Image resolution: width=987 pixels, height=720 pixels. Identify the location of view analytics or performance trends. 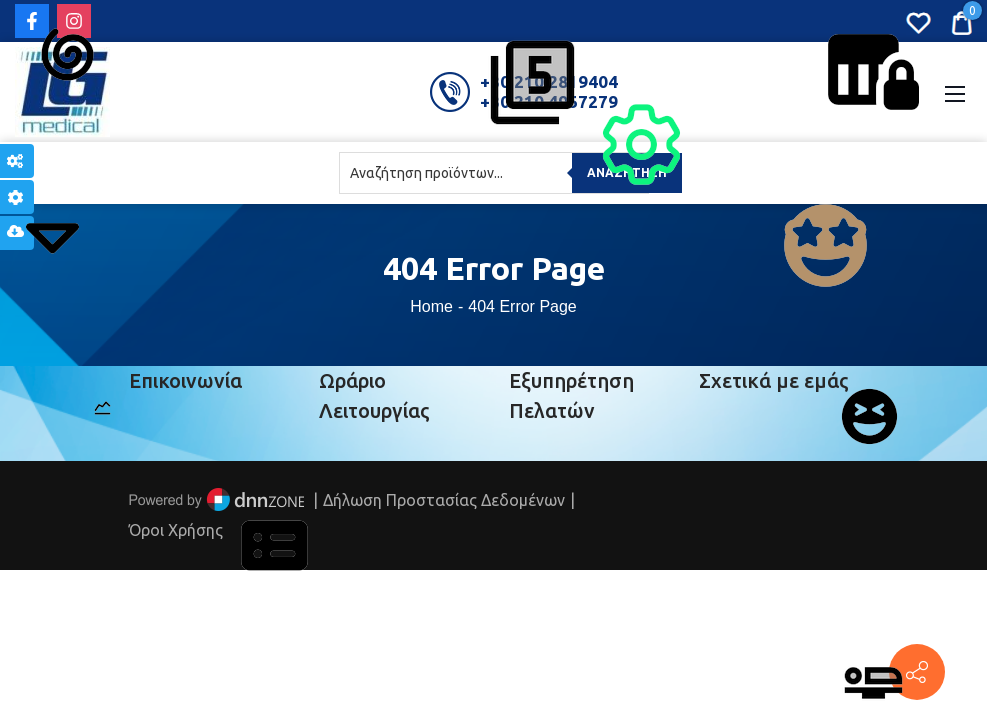
(102, 407).